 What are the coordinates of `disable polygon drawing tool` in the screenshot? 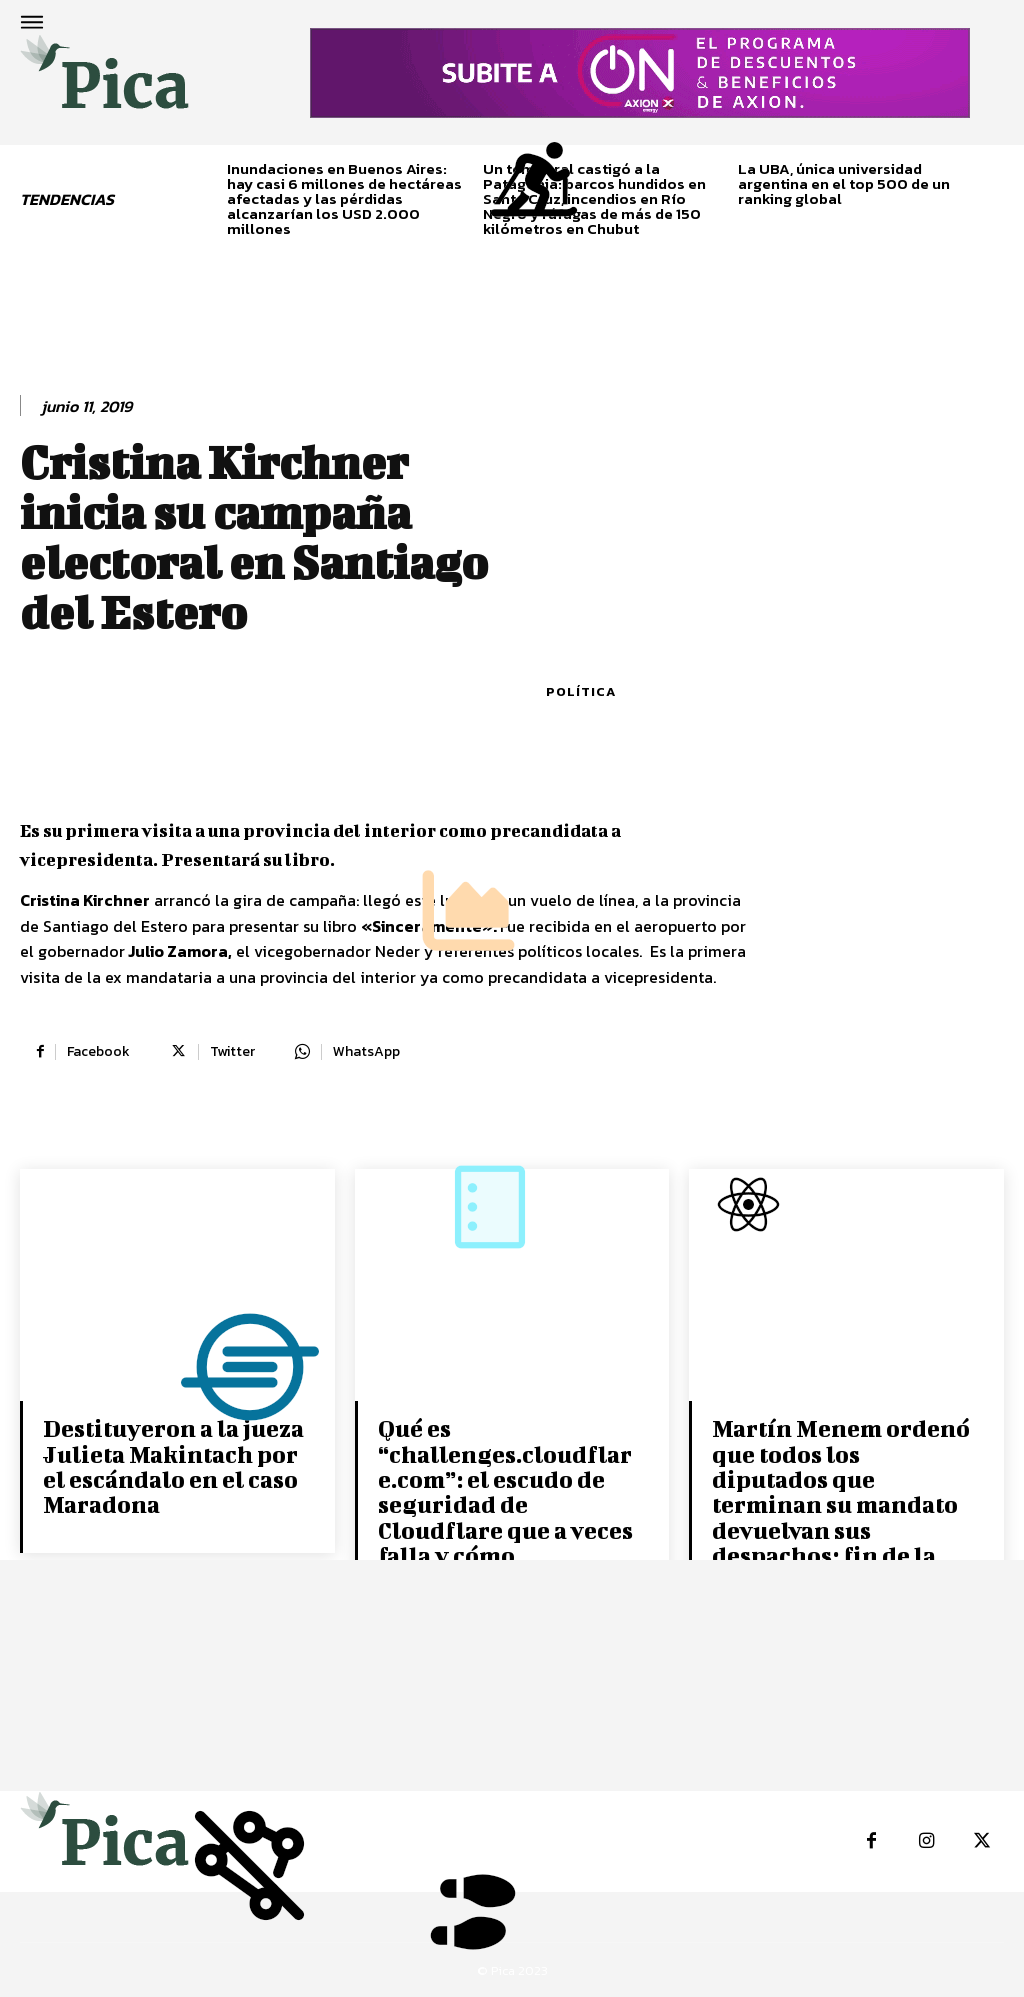 It's located at (249, 1865).